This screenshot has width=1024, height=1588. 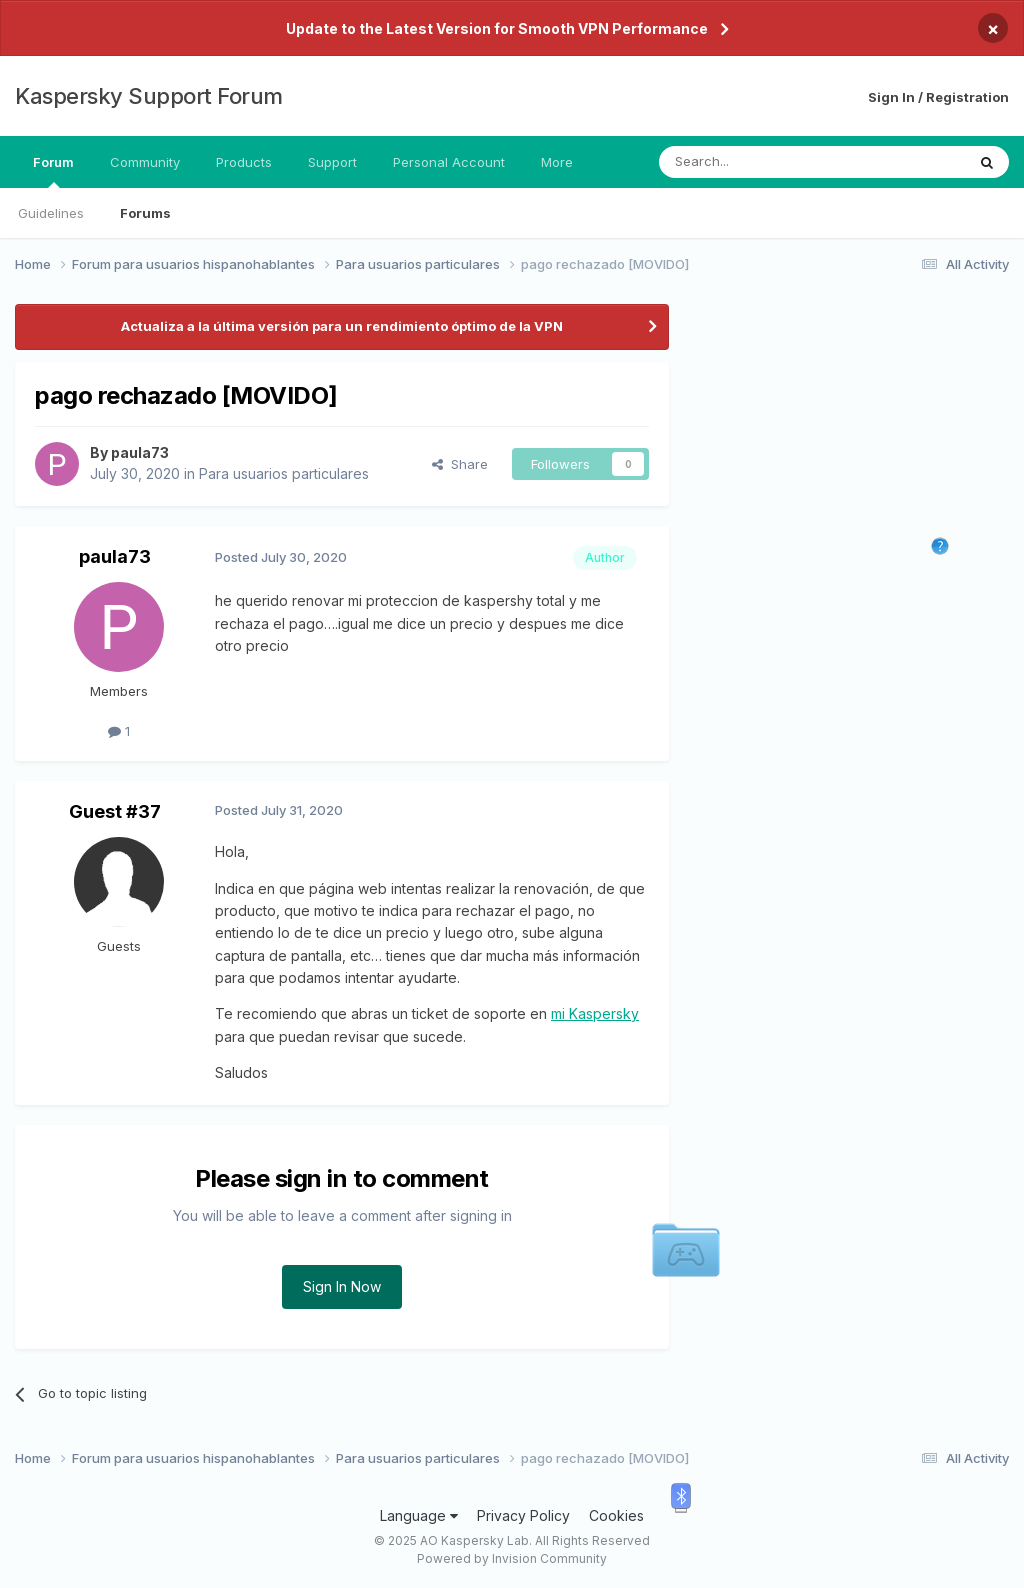 What do you see at coordinates (681, 1498) in the screenshot?
I see `a connected bluetooth device` at bounding box center [681, 1498].